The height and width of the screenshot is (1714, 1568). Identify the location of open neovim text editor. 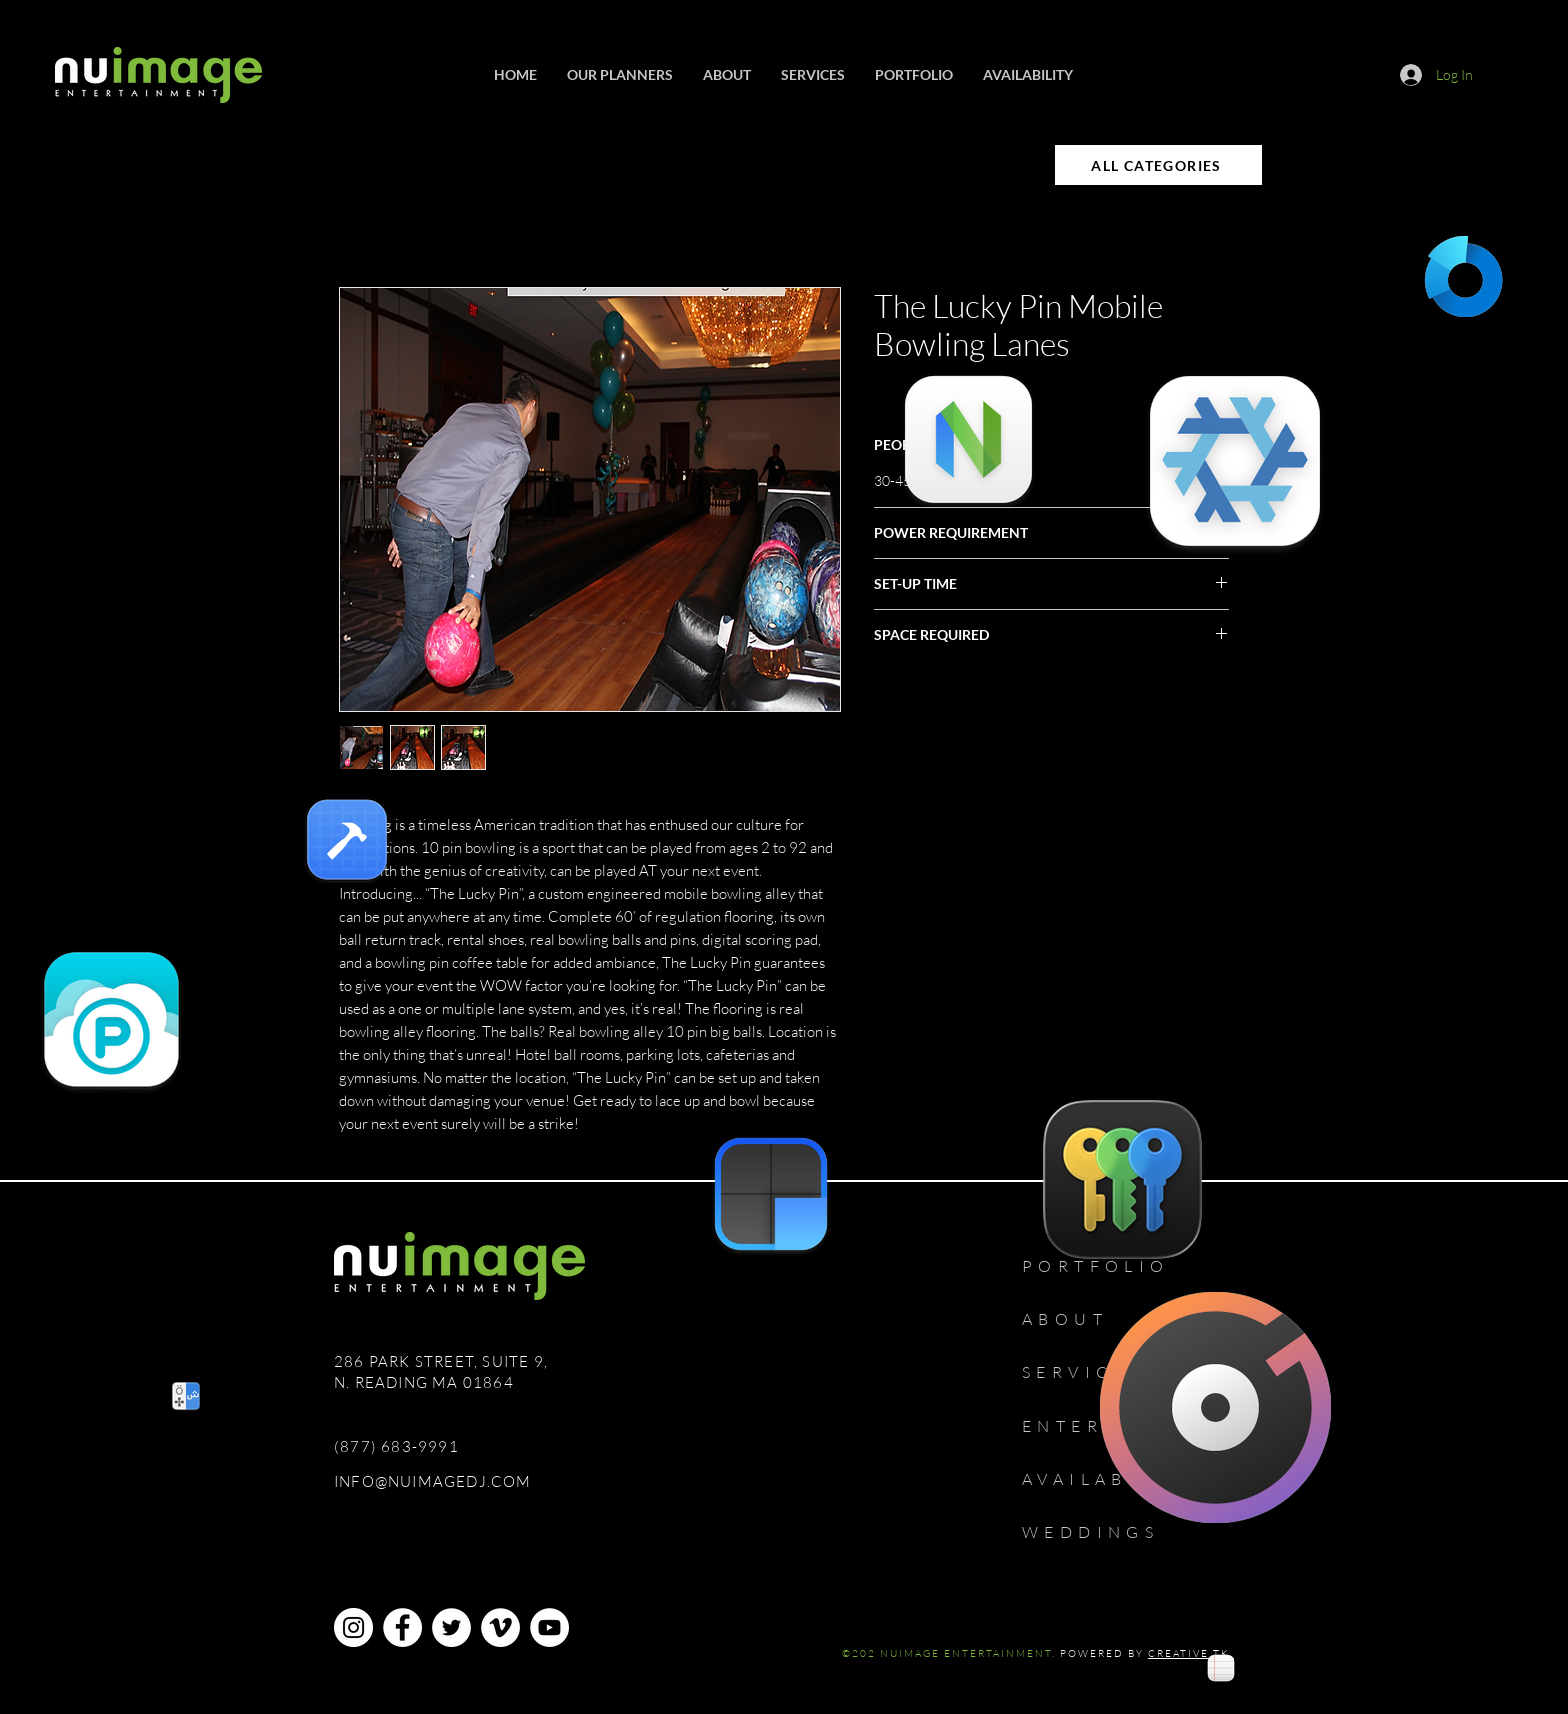
(968, 439).